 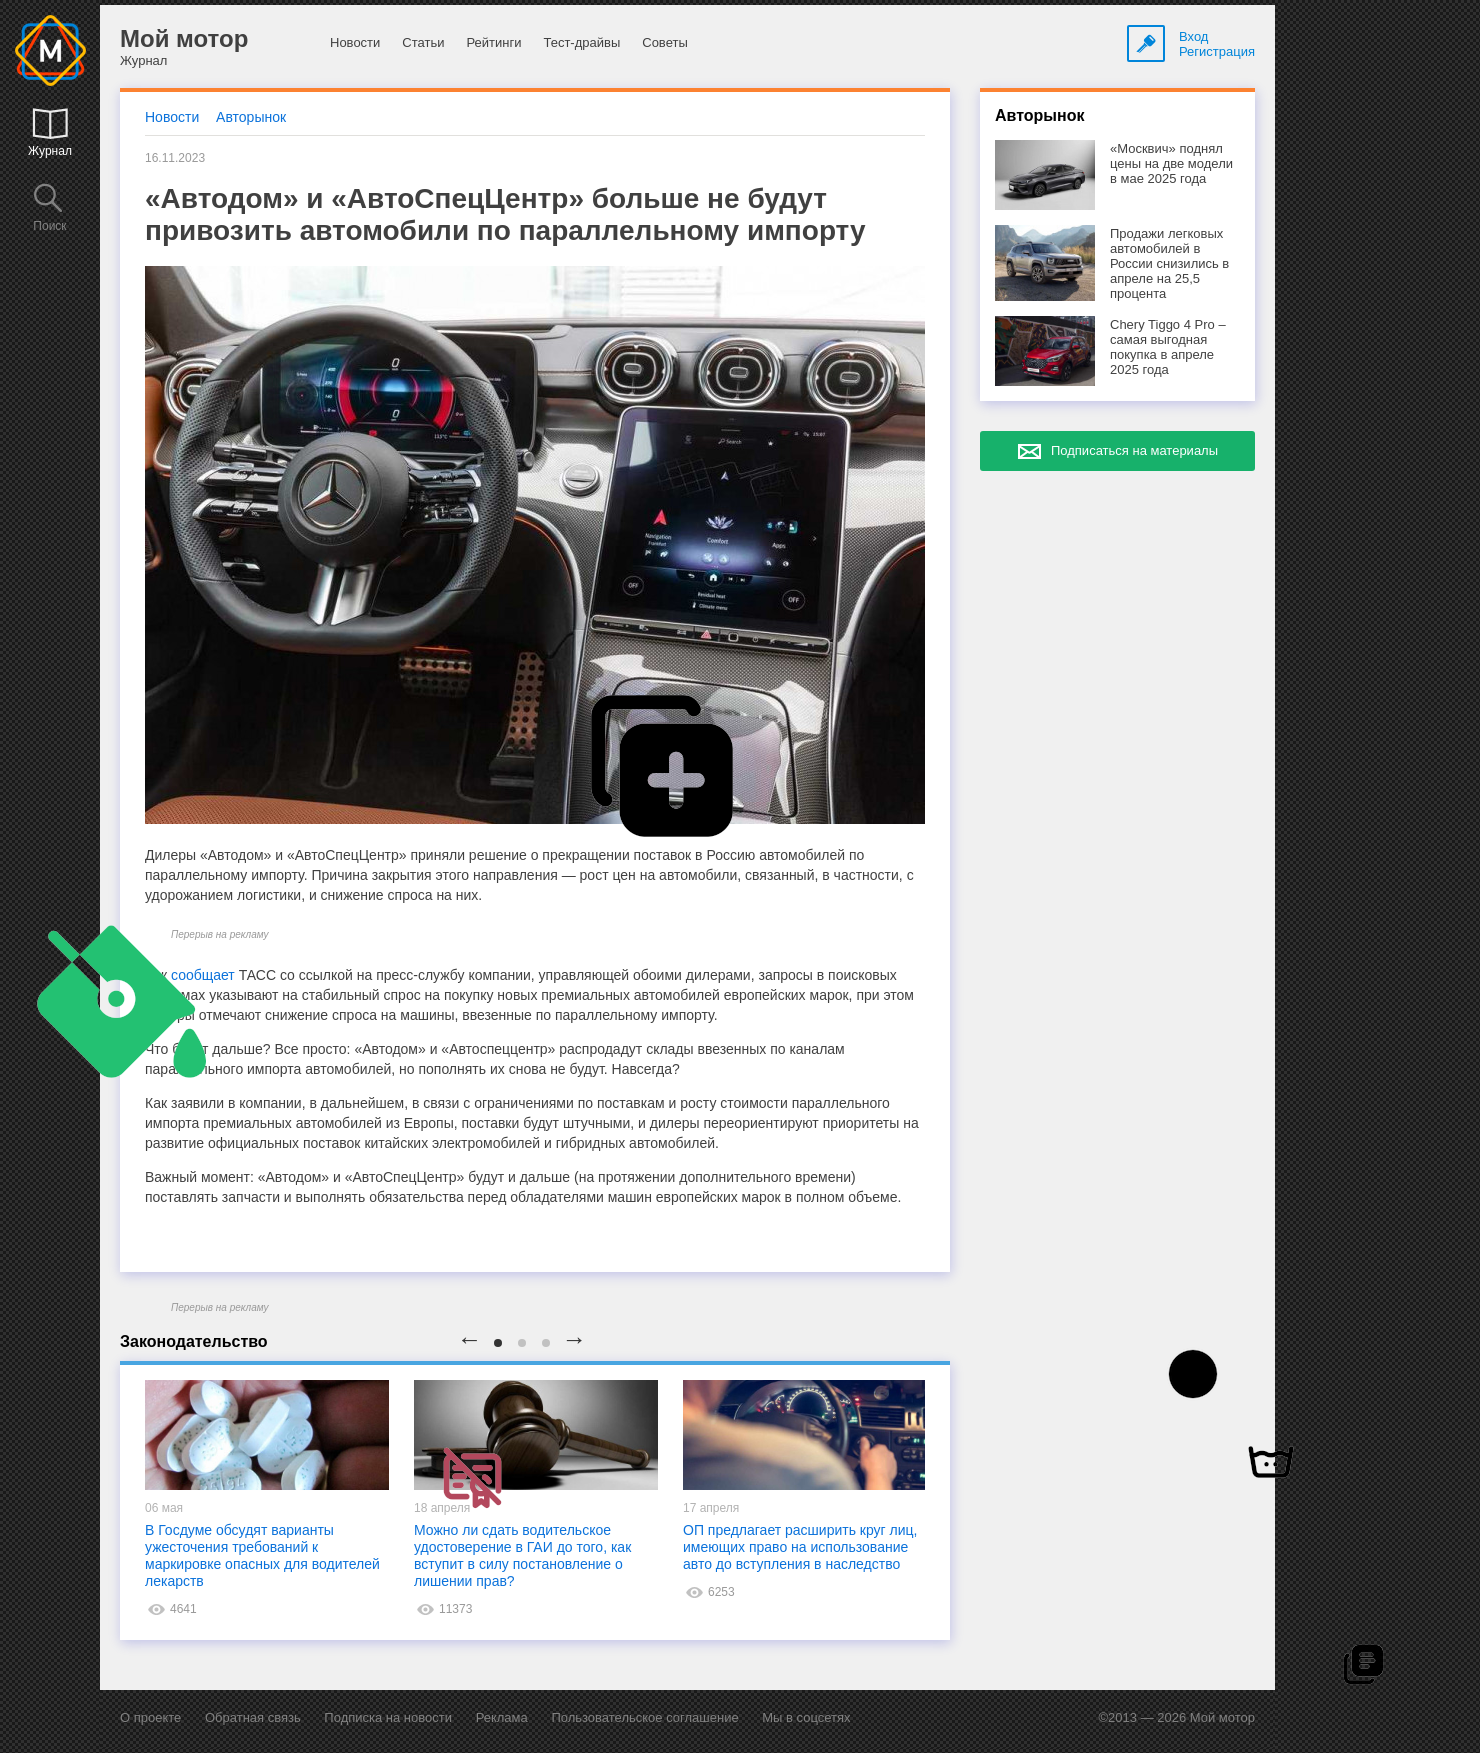 What do you see at coordinates (1271, 1462) in the screenshot?
I see `wash at low temperature setting` at bounding box center [1271, 1462].